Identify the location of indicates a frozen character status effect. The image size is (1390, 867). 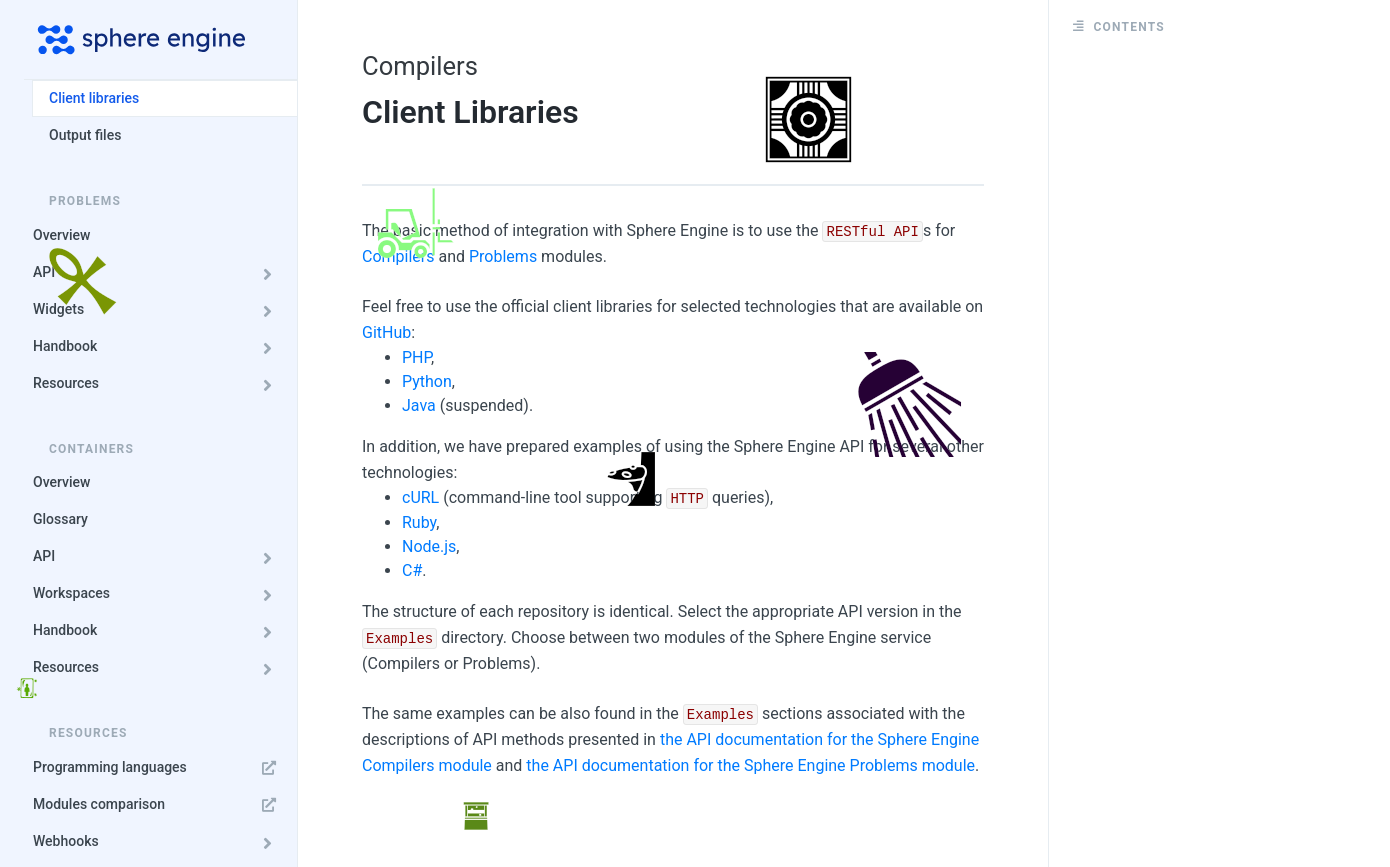
(27, 688).